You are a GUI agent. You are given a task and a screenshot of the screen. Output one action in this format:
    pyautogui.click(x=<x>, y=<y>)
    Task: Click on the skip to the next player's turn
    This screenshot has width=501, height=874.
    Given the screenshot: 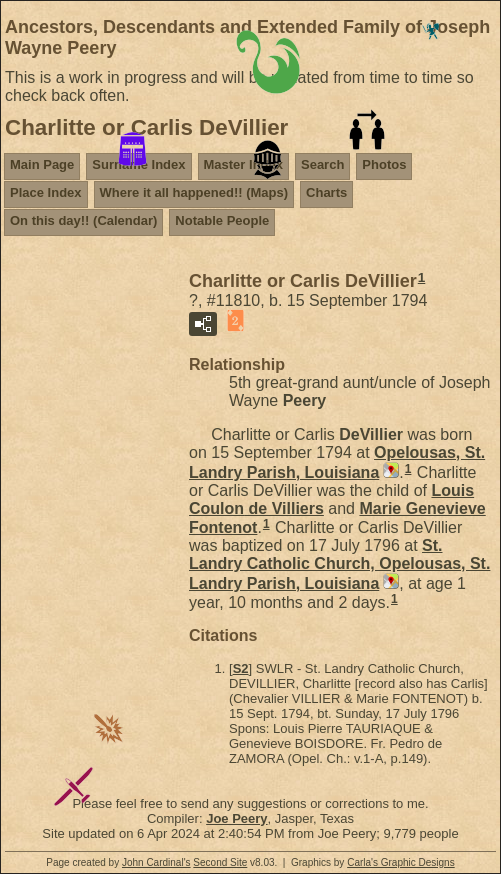 What is the action you would take?
    pyautogui.click(x=367, y=130)
    